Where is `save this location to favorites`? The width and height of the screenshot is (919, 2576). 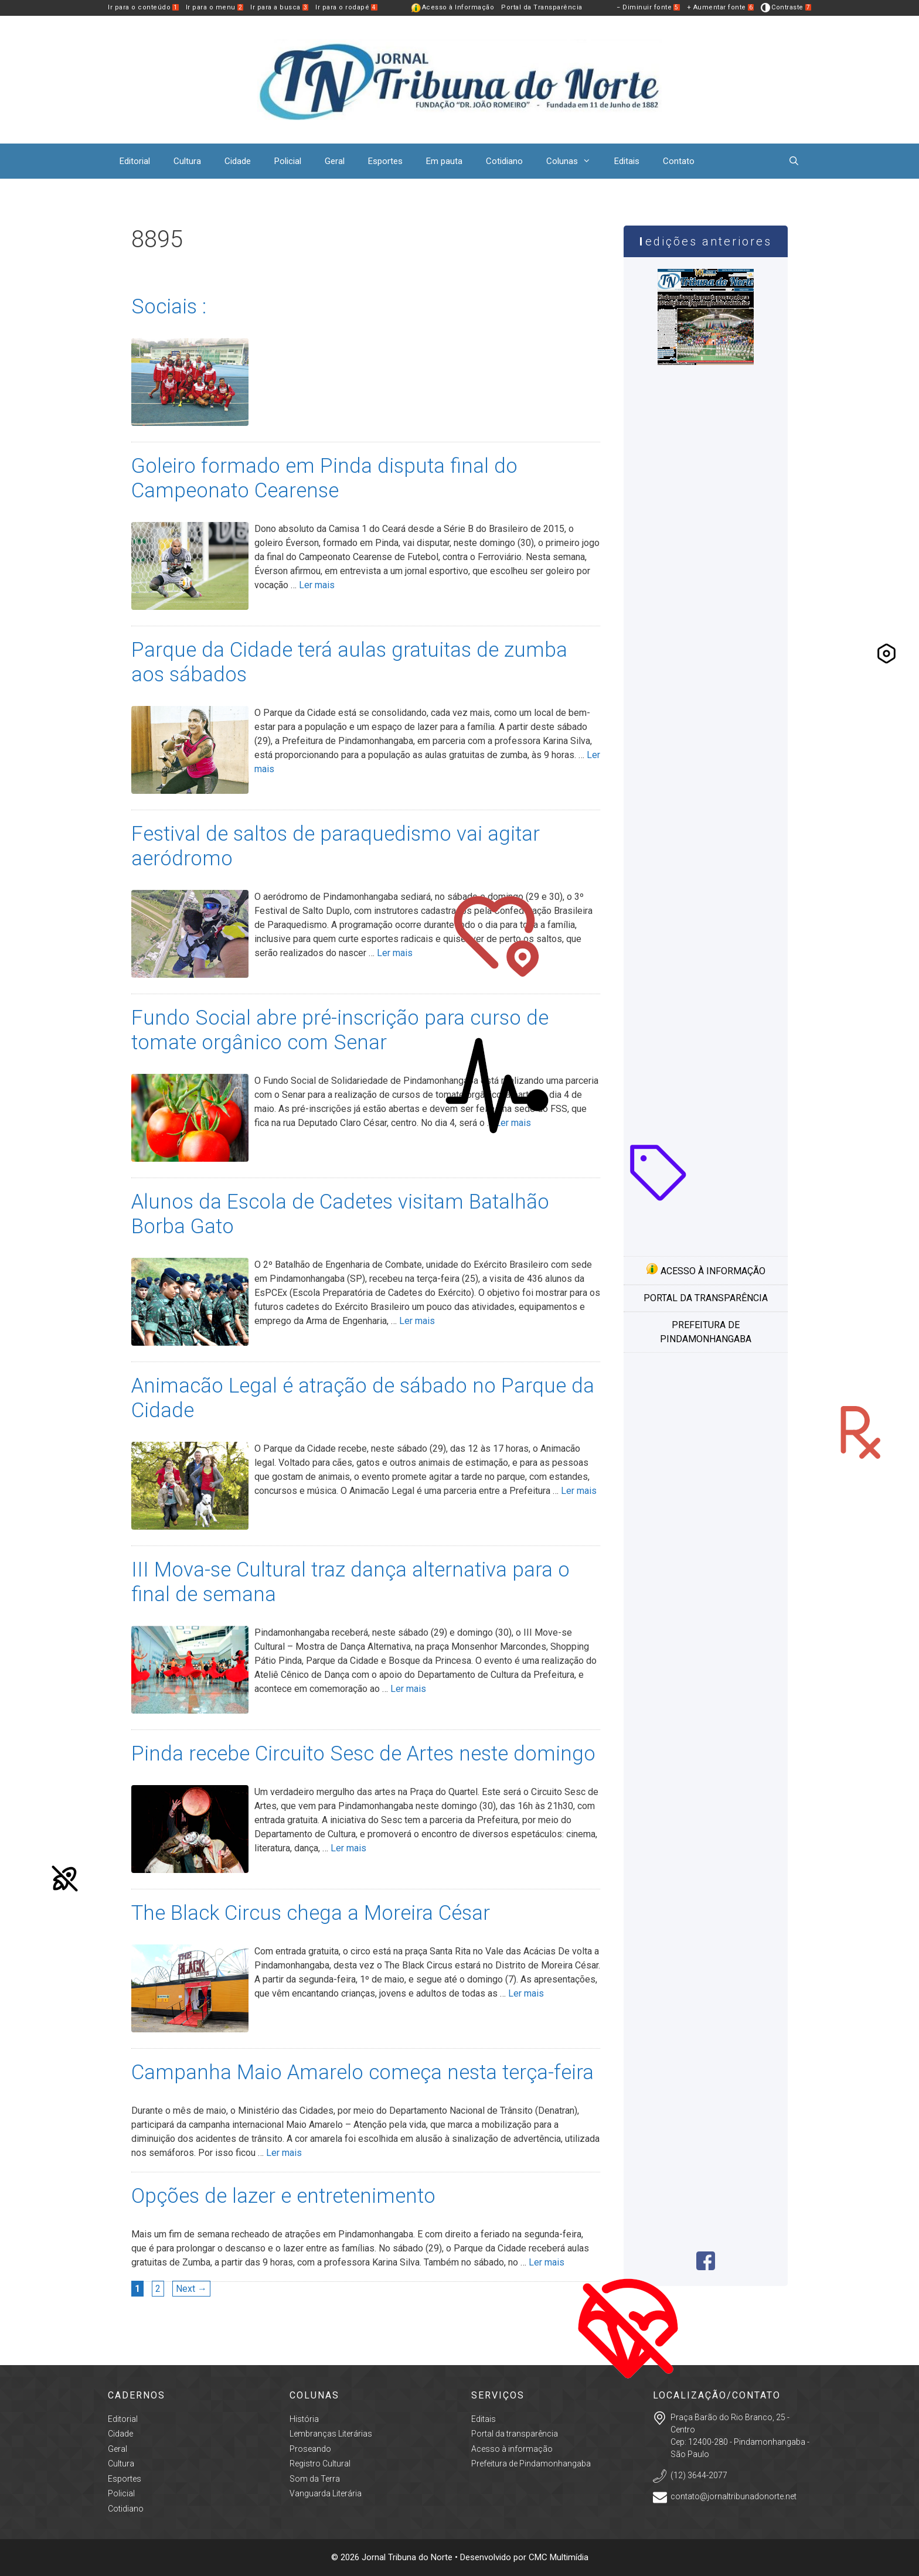 save this location to favorites is located at coordinates (494, 932).